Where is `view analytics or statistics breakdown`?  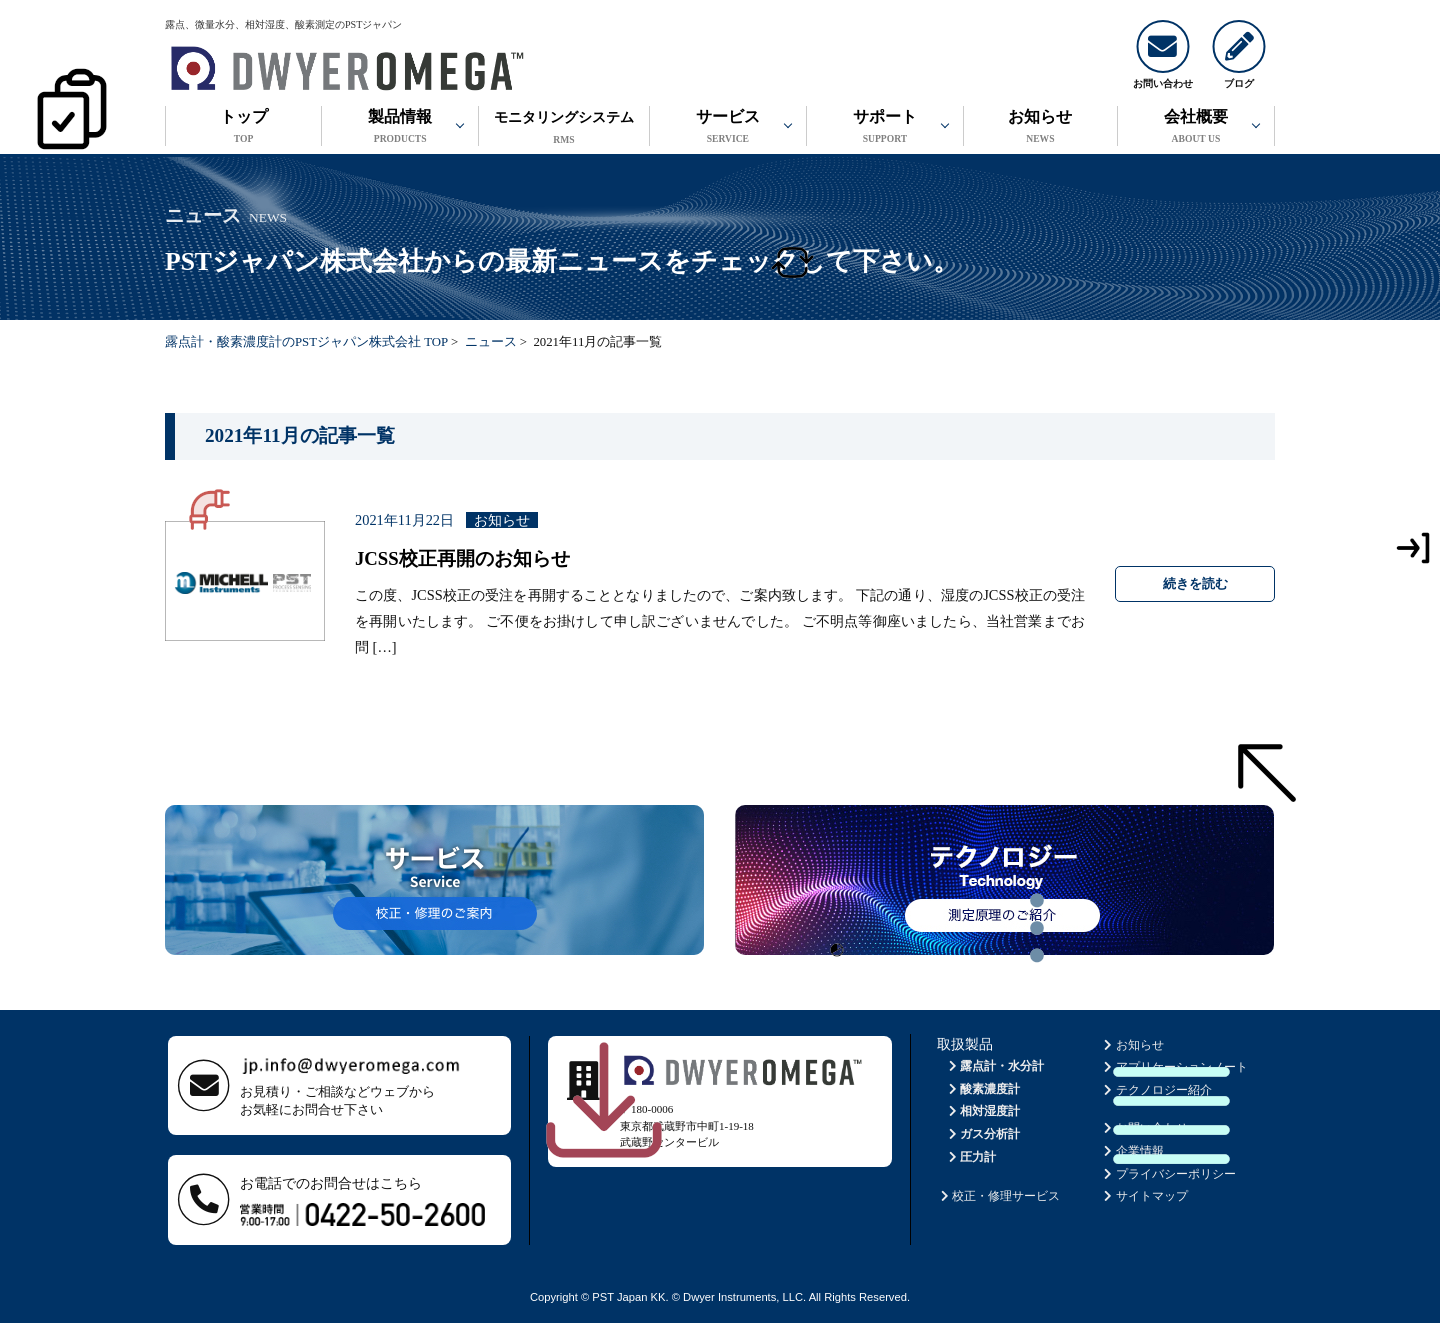
view analytics or statistics breakdown is located at coordinates (837, 950).